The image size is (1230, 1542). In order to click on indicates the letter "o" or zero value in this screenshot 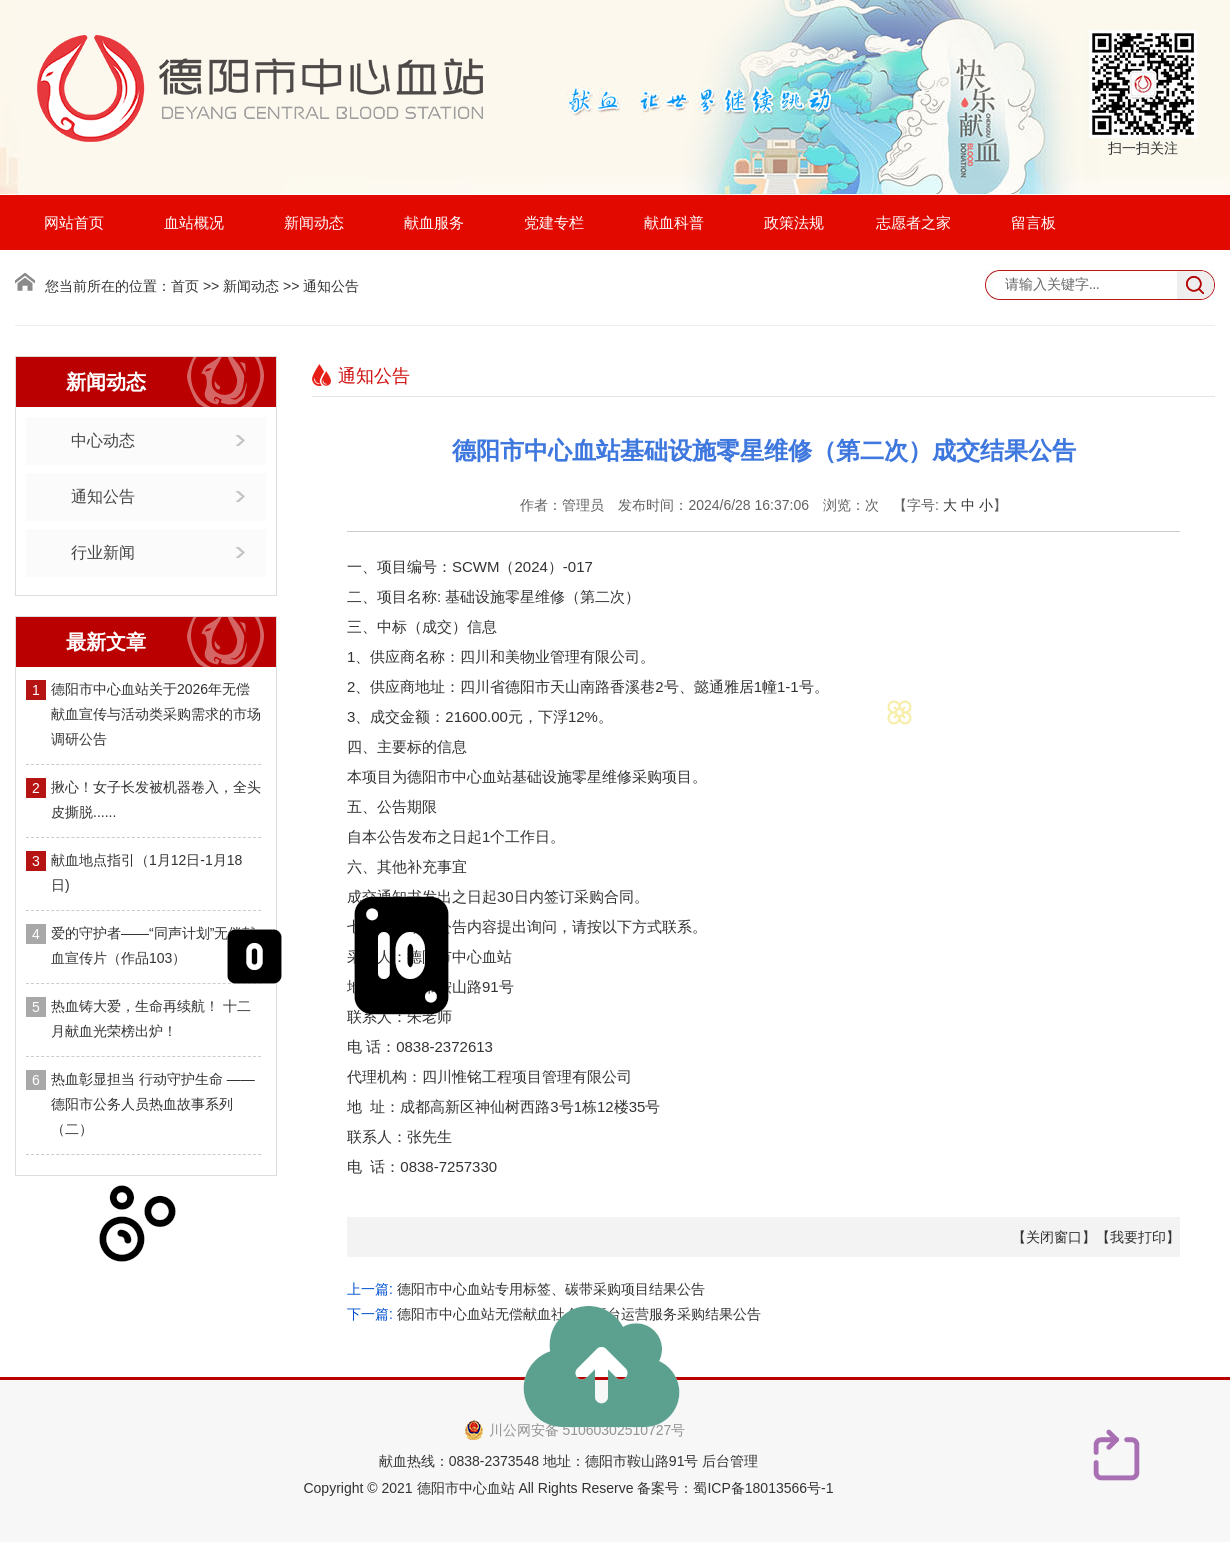, I will do `click(254, 956)`.